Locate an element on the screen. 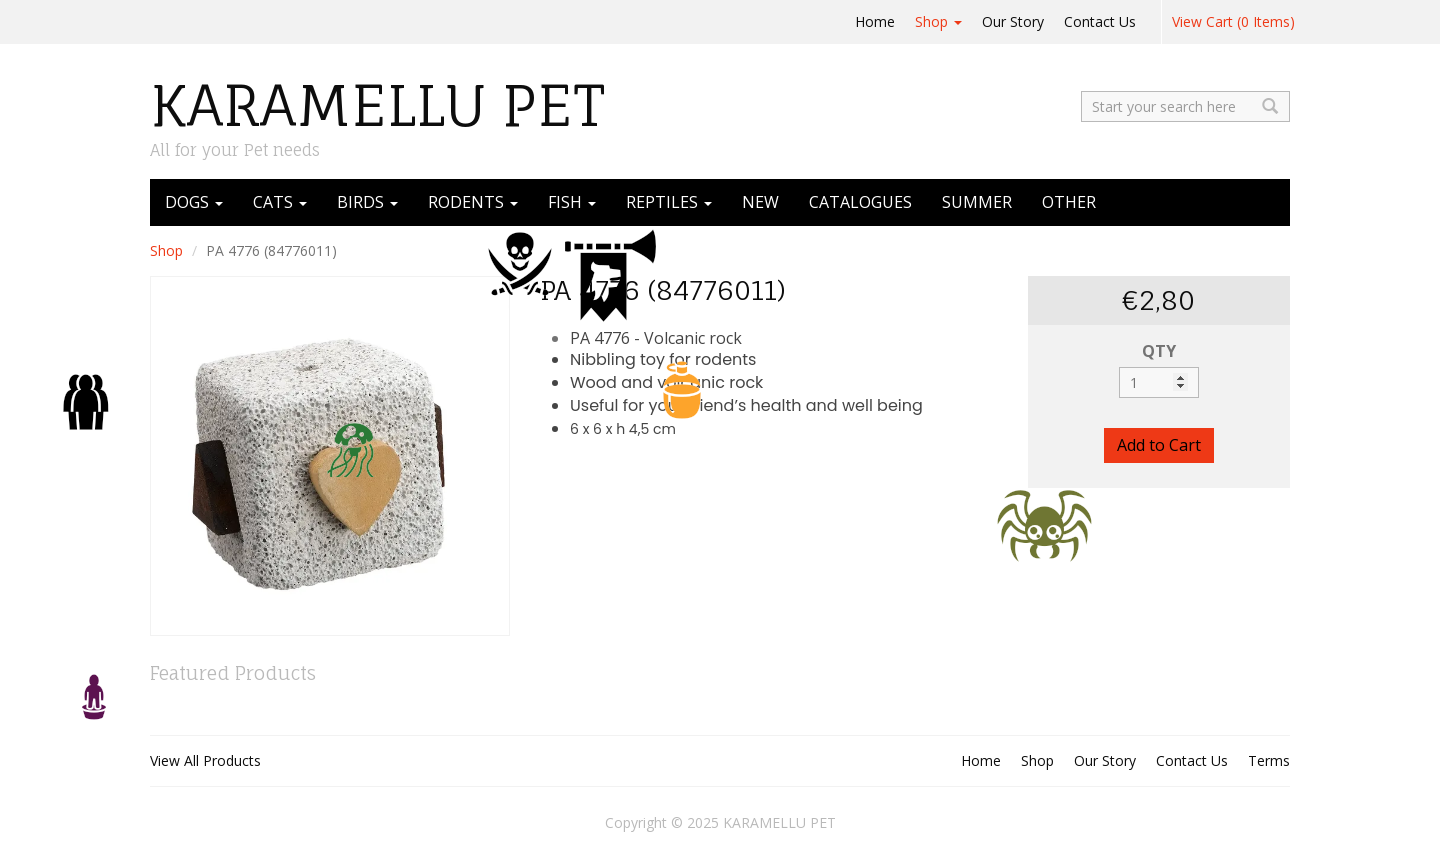  indicates pirate or seafaring game mode is located at coordinates (520, 264).